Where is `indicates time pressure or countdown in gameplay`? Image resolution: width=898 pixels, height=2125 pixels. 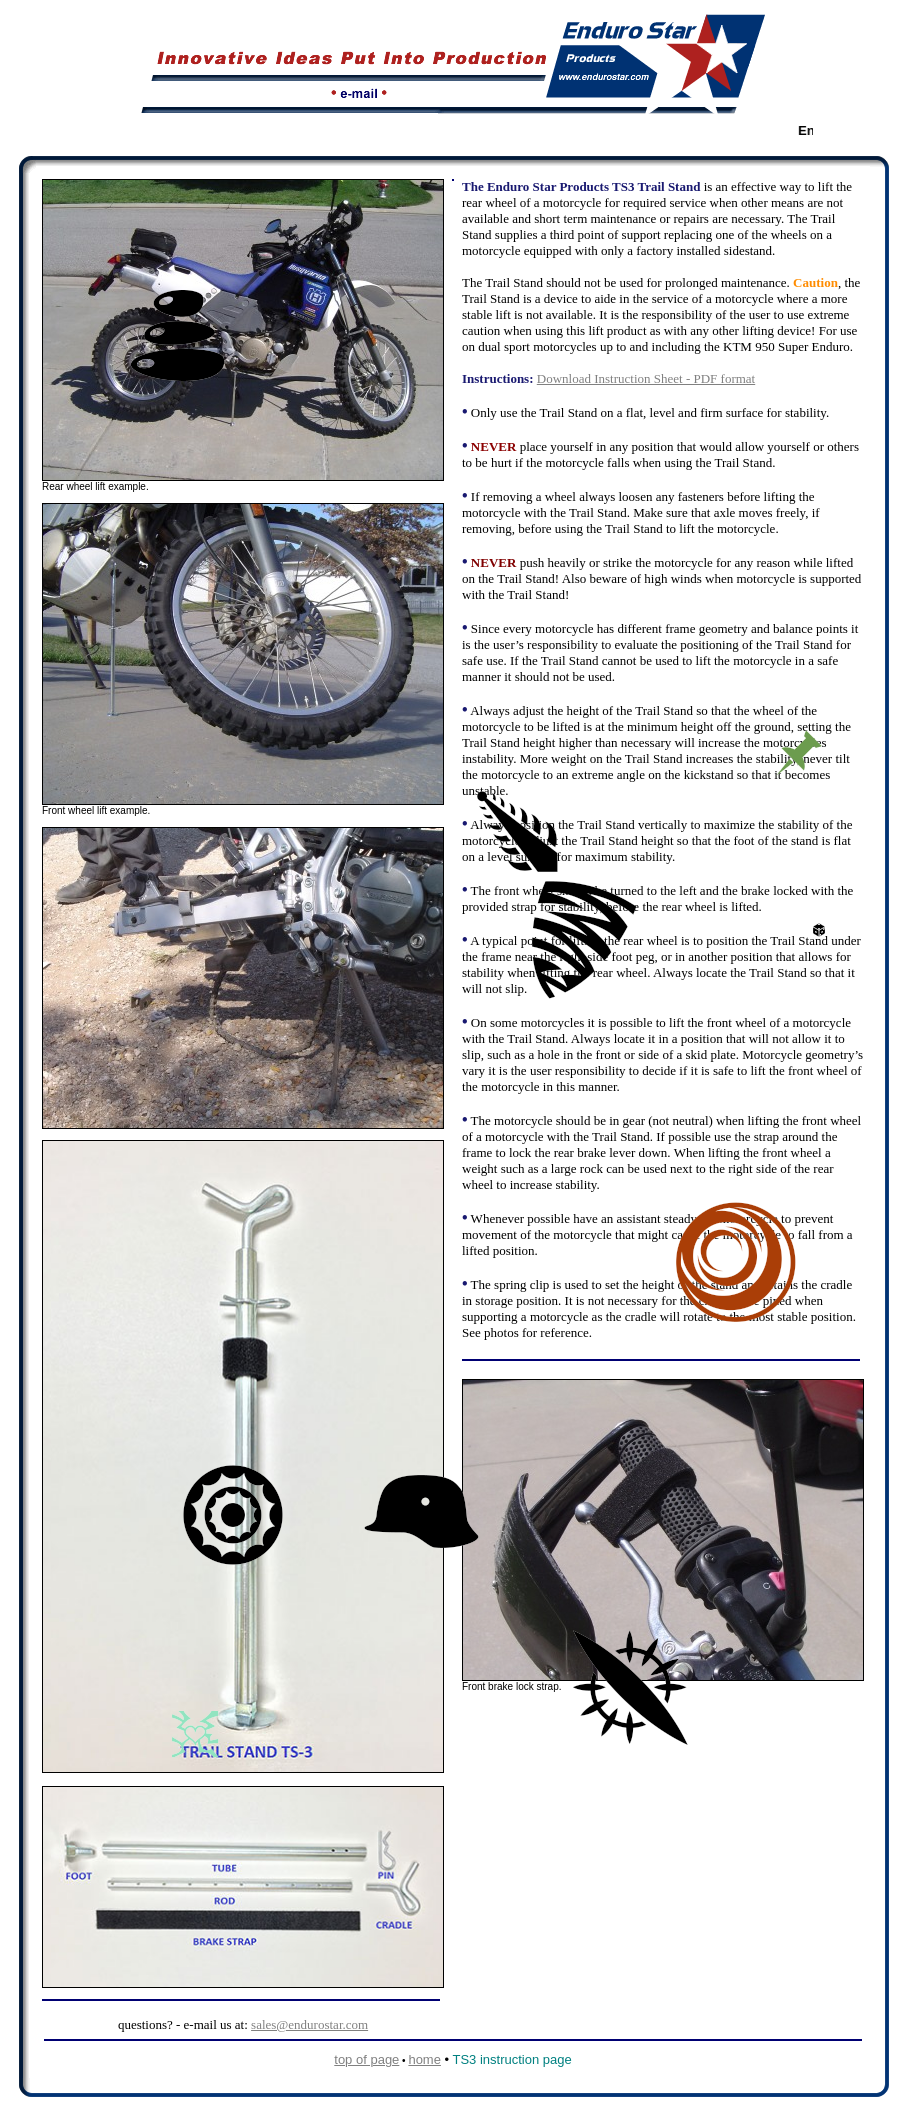 indicates time pressure or countdown in gameplay is located at coordinates (629, 1688).